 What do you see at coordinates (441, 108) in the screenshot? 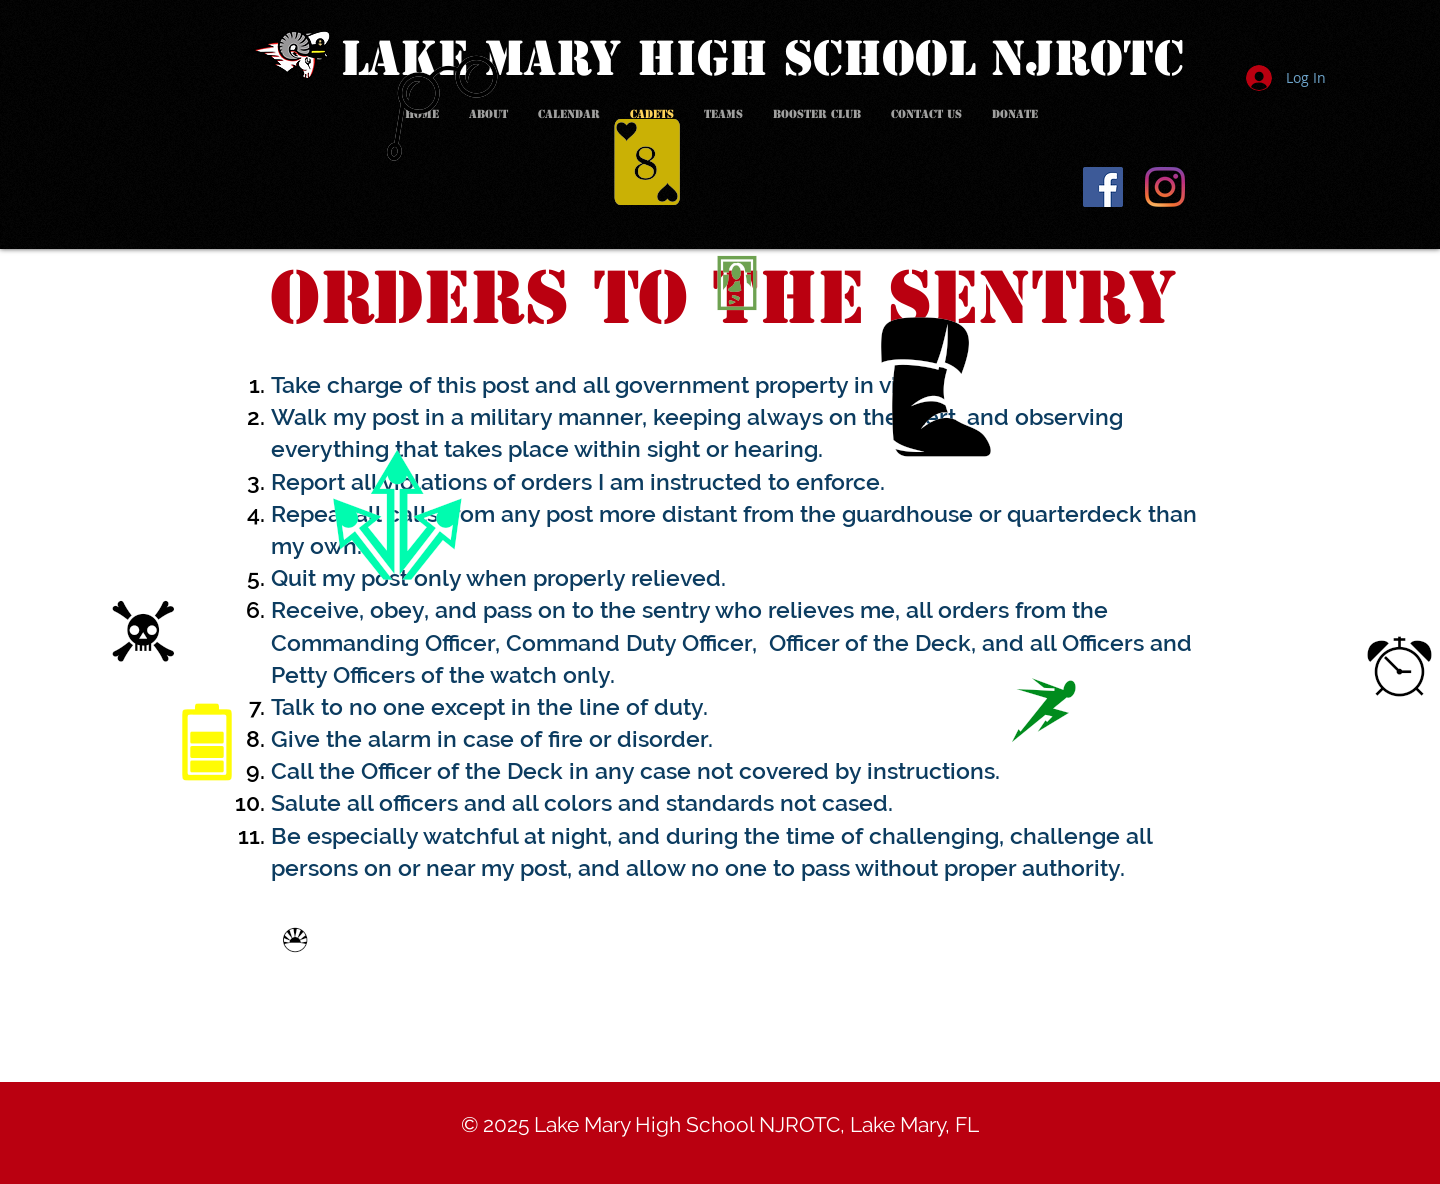
I see `view detailed information or inspect an item` at bounding box center [441, 108].